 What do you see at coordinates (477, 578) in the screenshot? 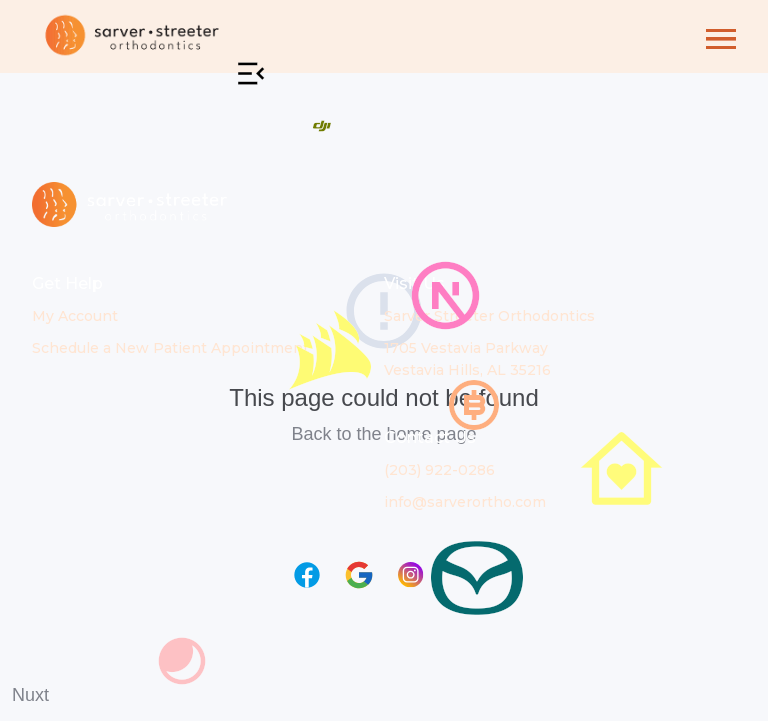
I see `mazda brand logo` at bounding box center [477, 578].